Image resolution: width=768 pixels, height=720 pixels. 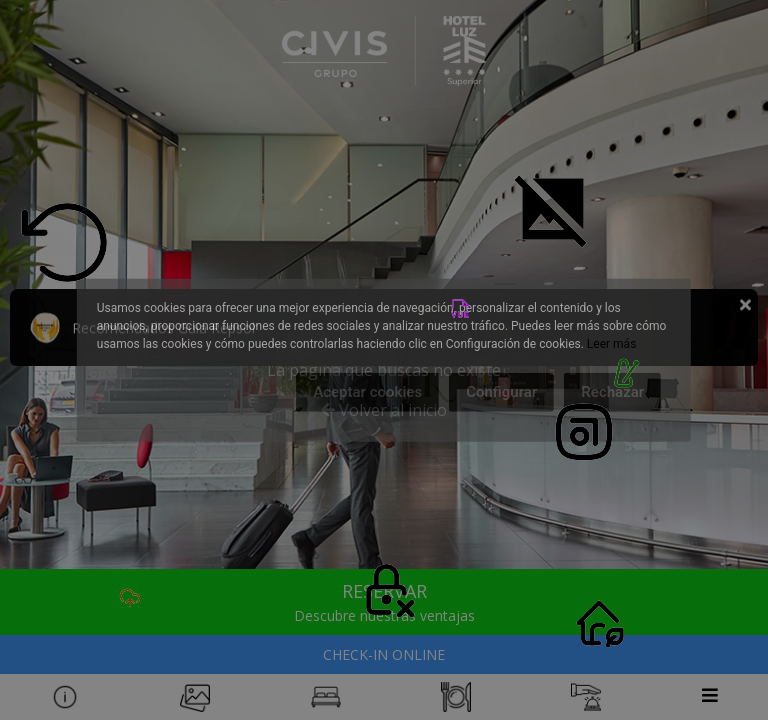 I want to click on undo the last action, so click(x=67, y=242).